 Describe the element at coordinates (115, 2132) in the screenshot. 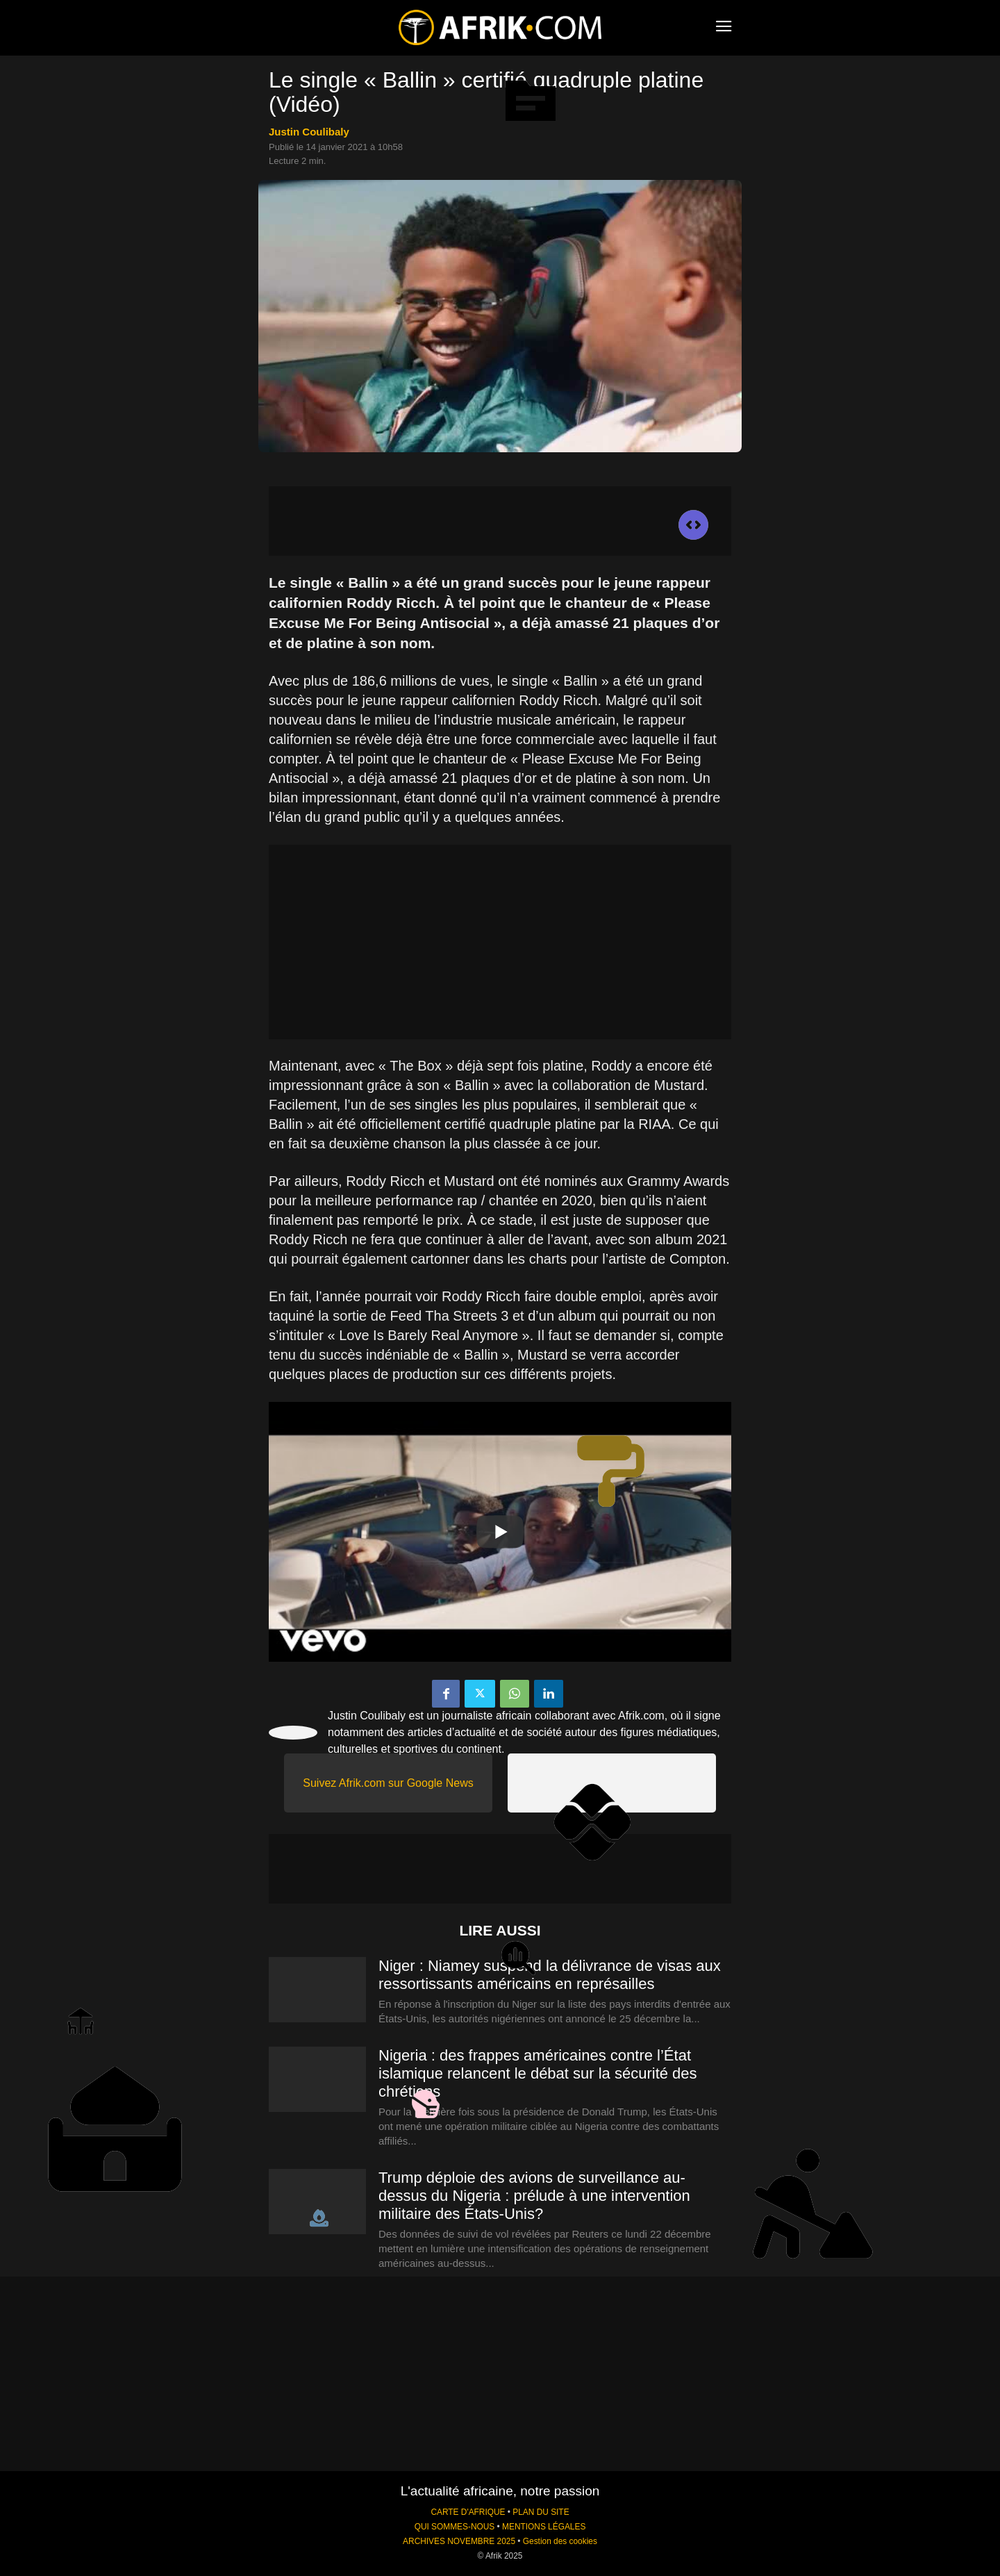

I see `find nearby mosques` at that location.